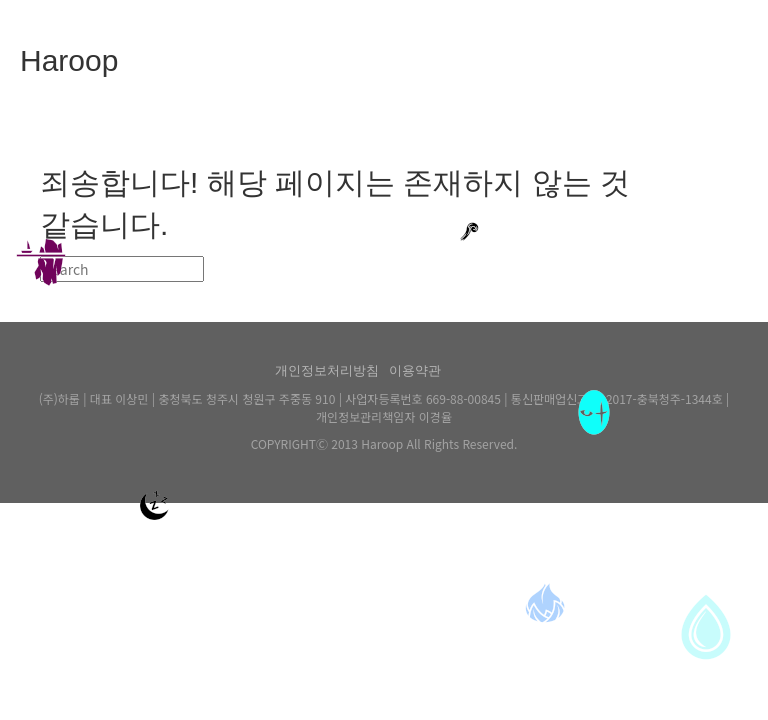 The image size is (768, 720). What do you see at coordinates (154, 505) in the screenshot?
I see `enable sleep or night mode` at bounding box center [154, 505].